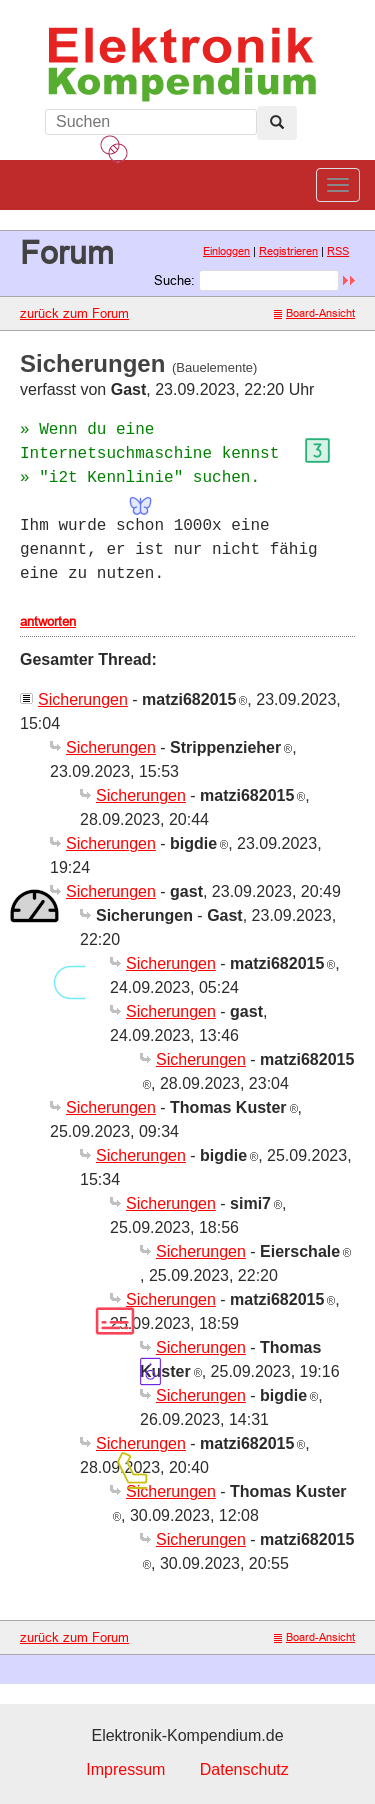 The height and width of the screenshot is (1804, 375). What do you see at coordinates (114, 149) in the screenshot?
I see `apply intersect operation to selected shapes` at bounding box center [114, 149].